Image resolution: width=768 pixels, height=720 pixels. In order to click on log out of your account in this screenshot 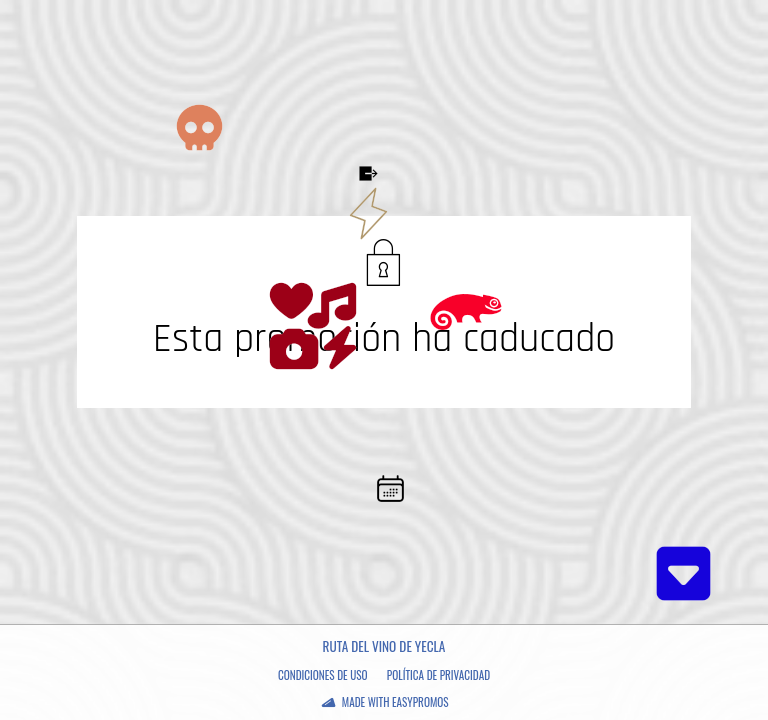, I will do `click(368, 173)`.